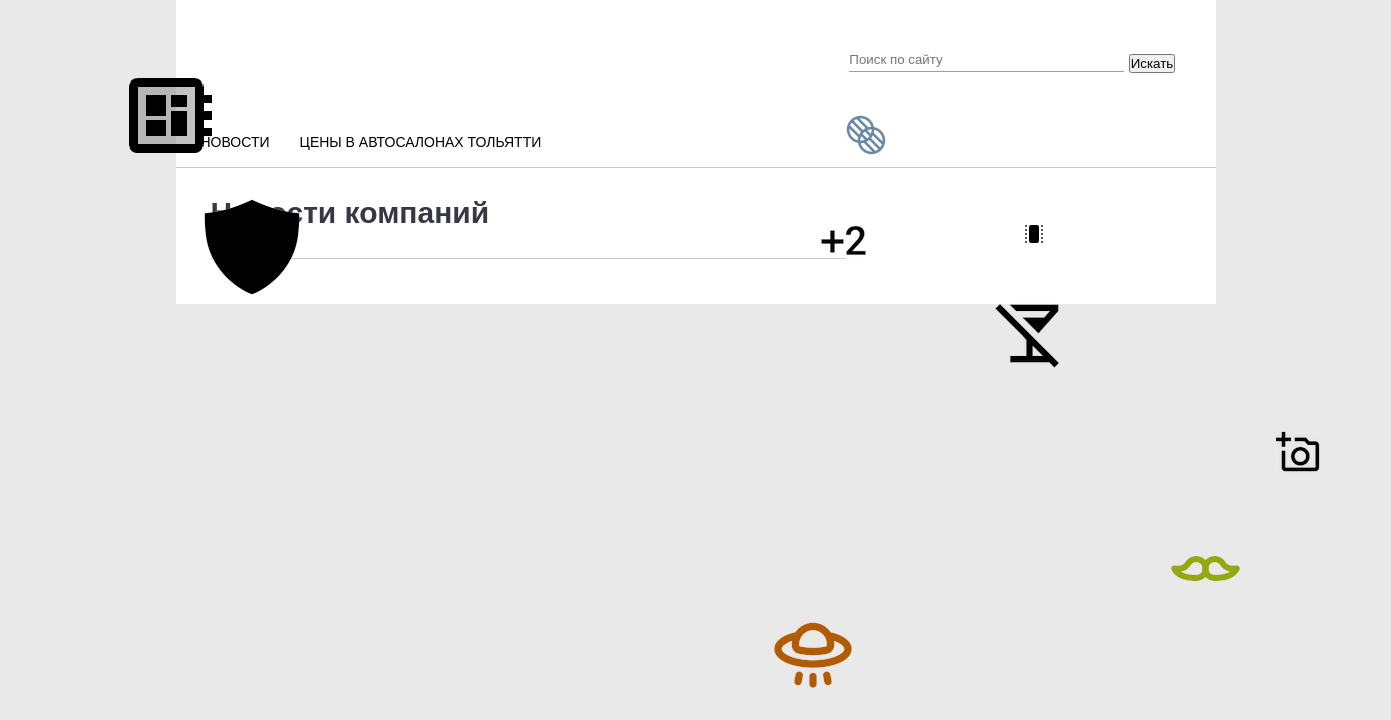  I want to click on view container or package contents, so click(1034, 234).